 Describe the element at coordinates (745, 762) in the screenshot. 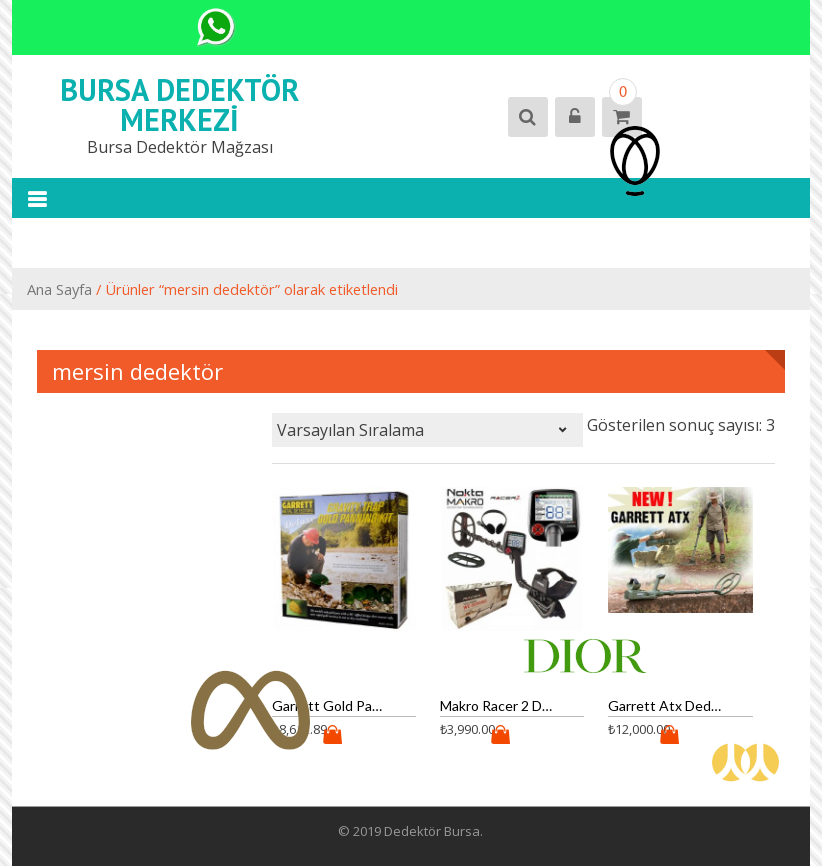

I see `link to Renren social network profile` at that location.